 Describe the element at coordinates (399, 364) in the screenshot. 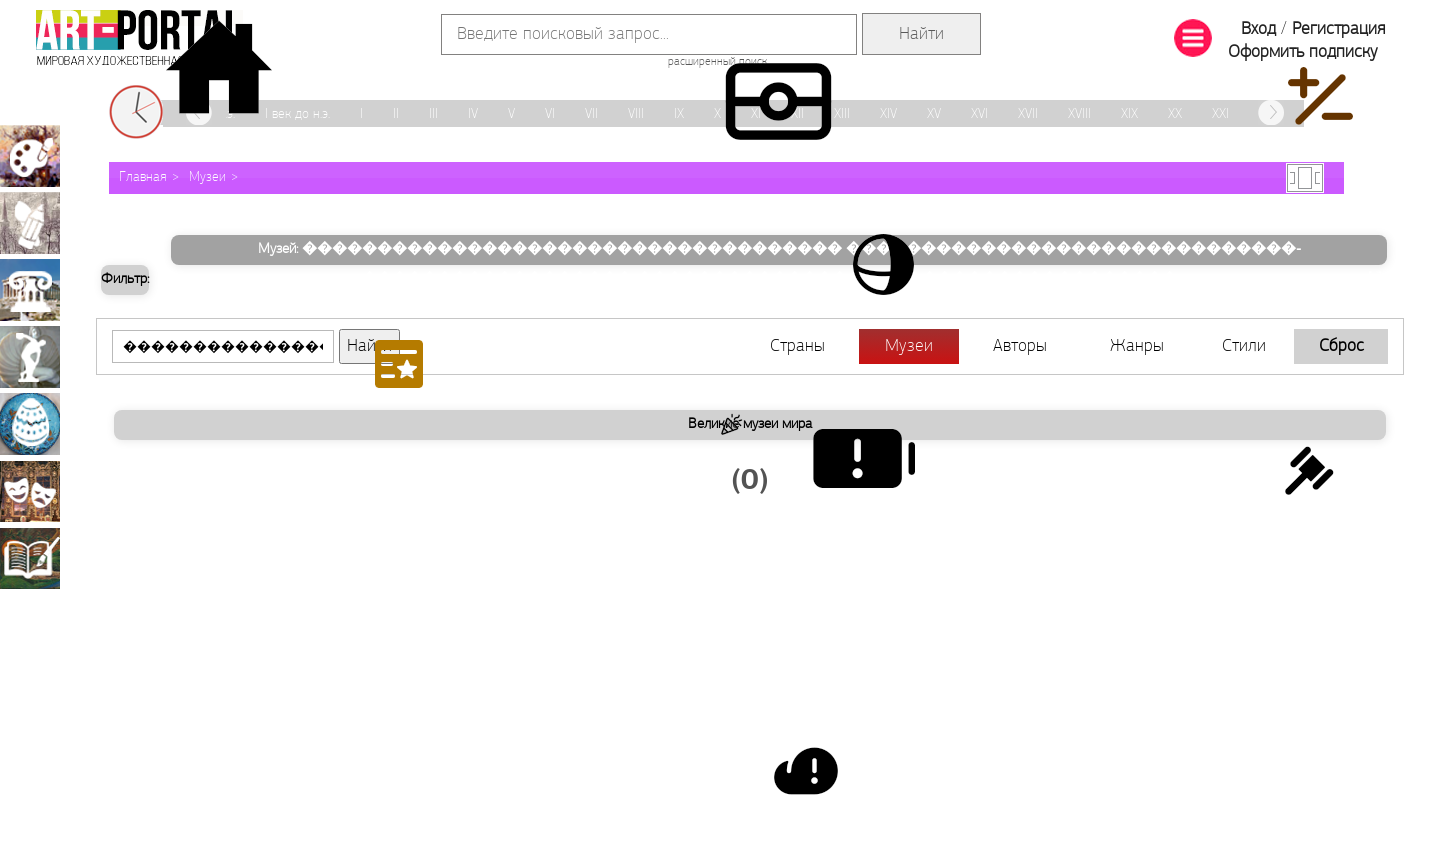

I see `view your favorites list` at that location.